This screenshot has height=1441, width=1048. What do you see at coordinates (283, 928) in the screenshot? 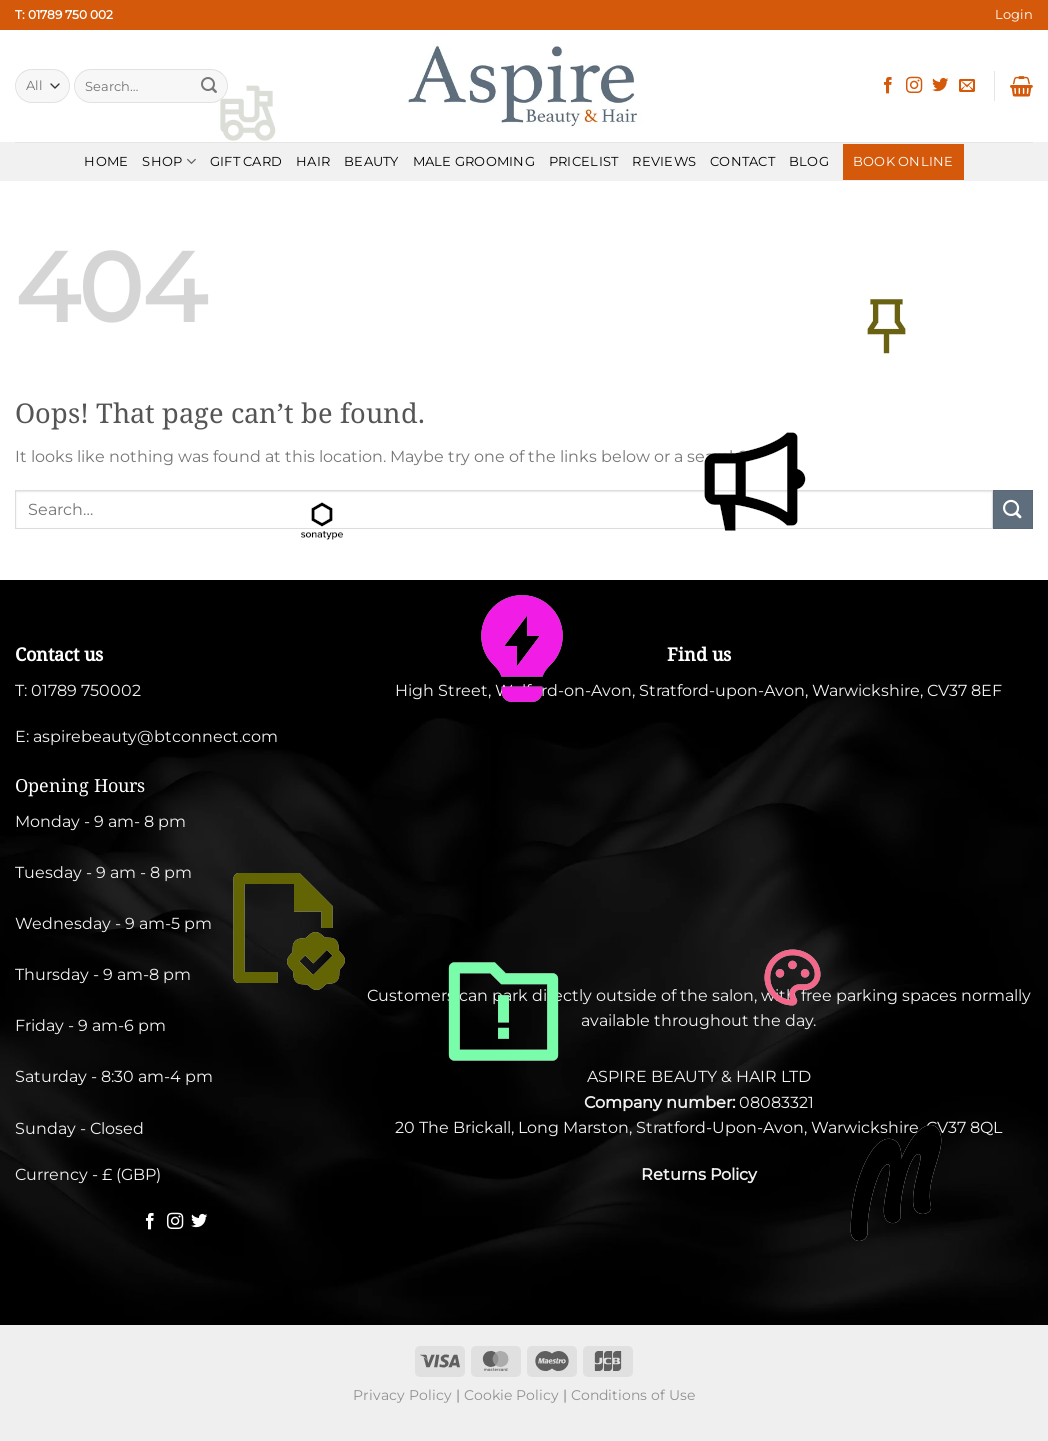
I see `view verified contract document` at bounding box center [283, 928].